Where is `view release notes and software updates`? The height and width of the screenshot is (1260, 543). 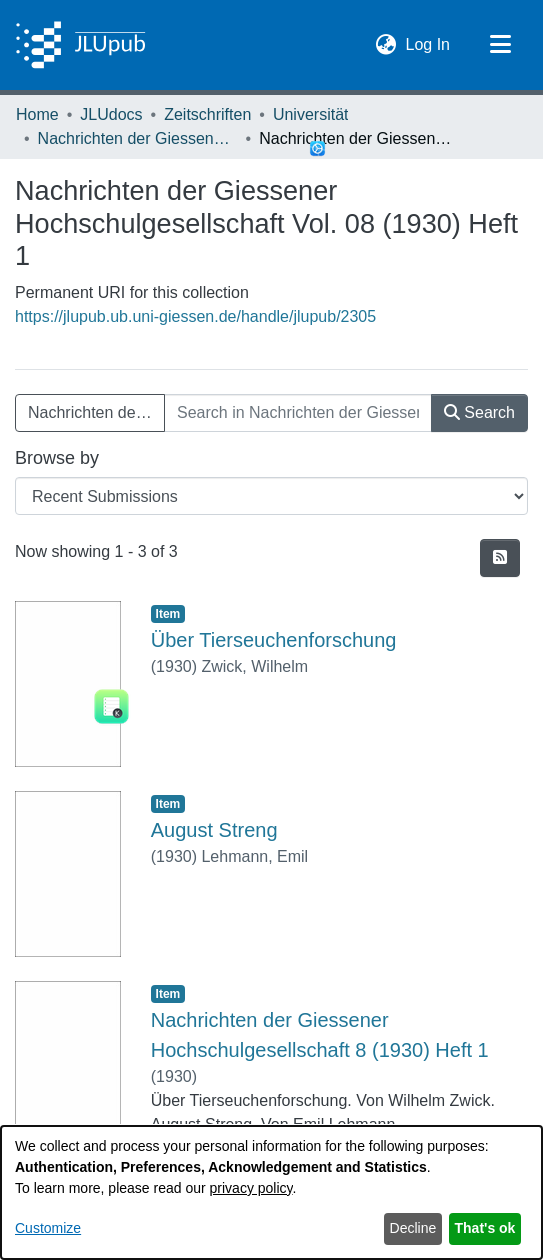 view release notes and software updates is located at coordinates (111, 706).